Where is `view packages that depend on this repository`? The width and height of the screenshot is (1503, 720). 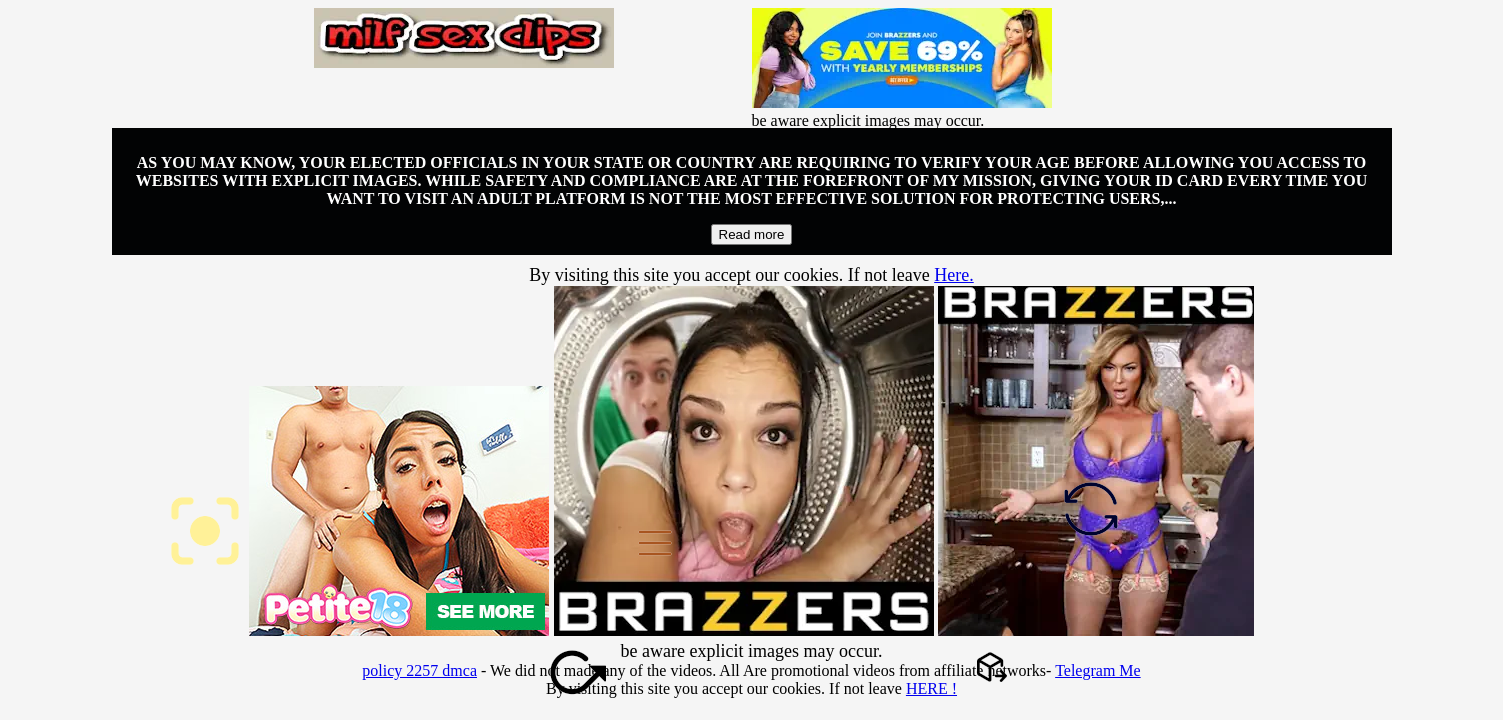 view packages that depend on this repository is located at coordinates (992, 667).